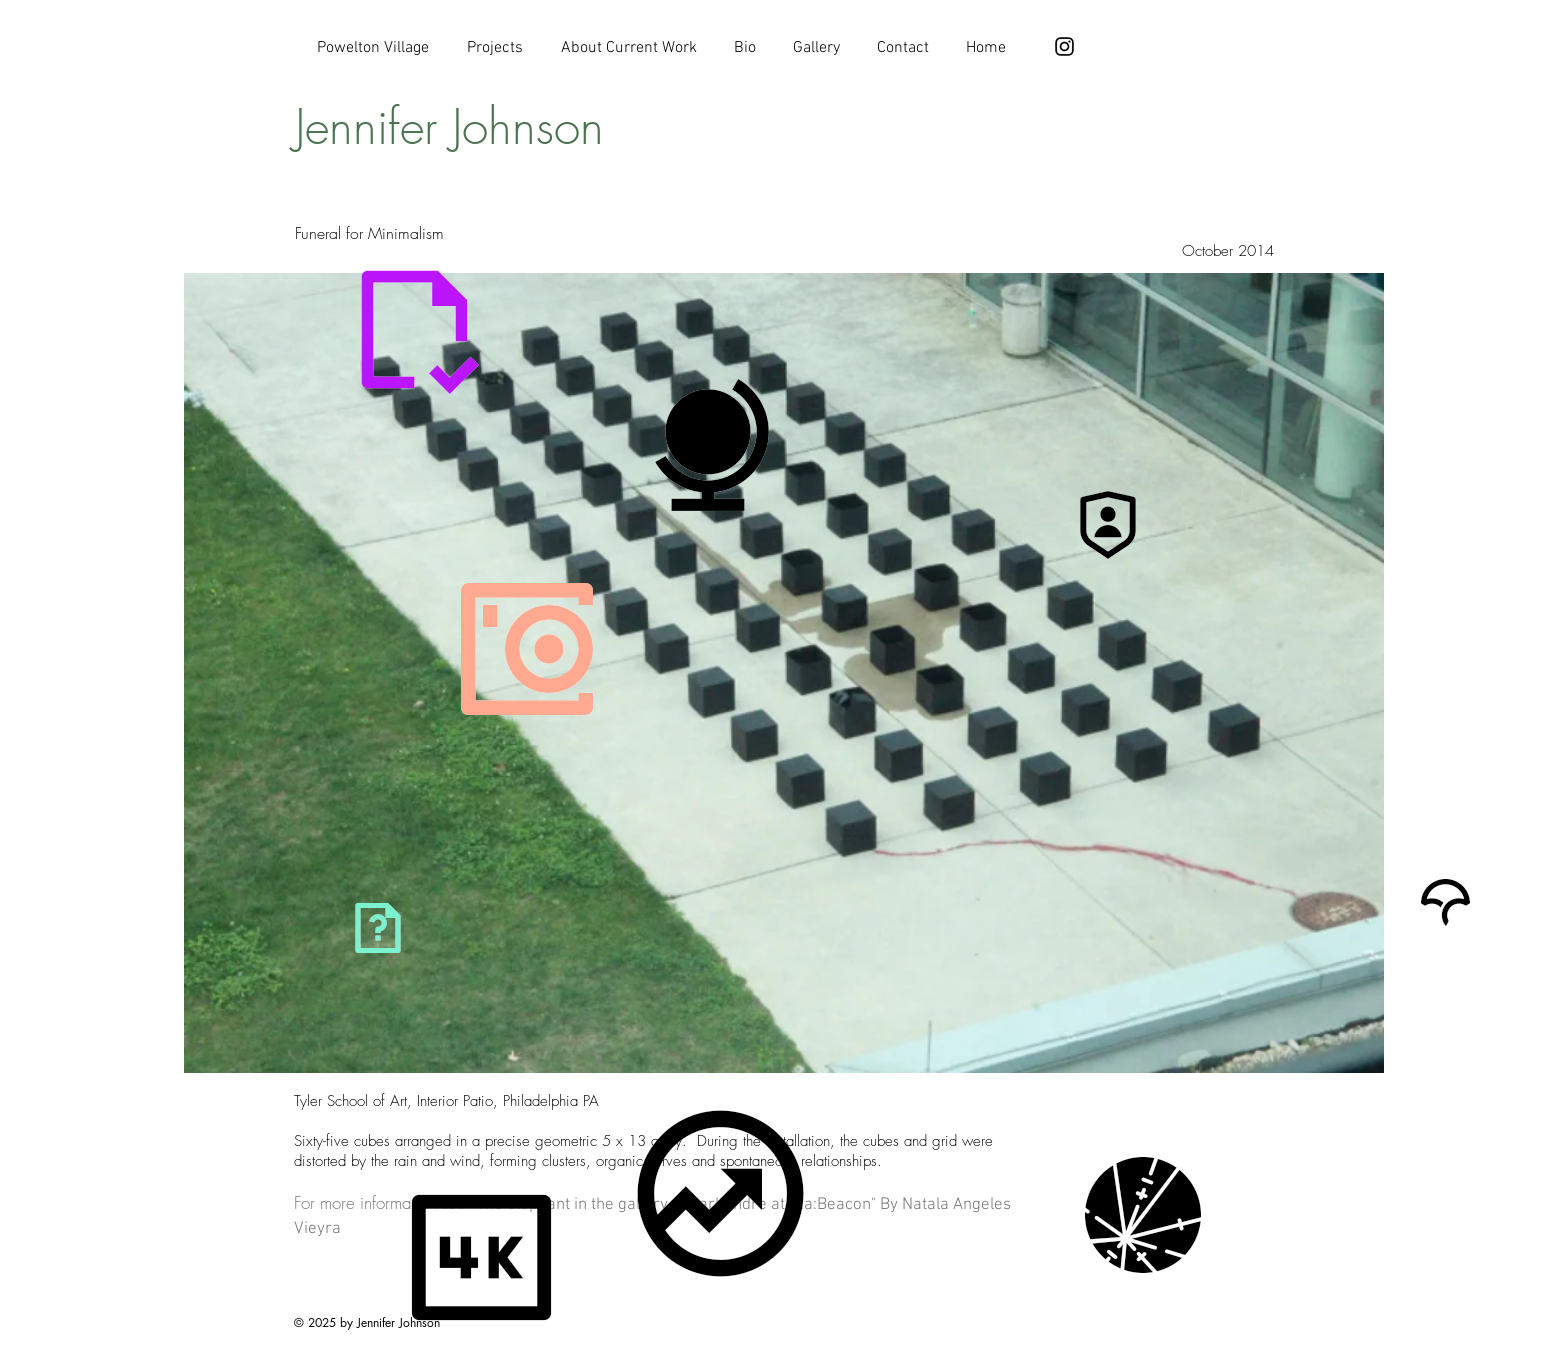  What do you see at coordinates (414, 329) in the screenshot?
I see `file successfully uploaded or verified` at bounding box center [414, 329].